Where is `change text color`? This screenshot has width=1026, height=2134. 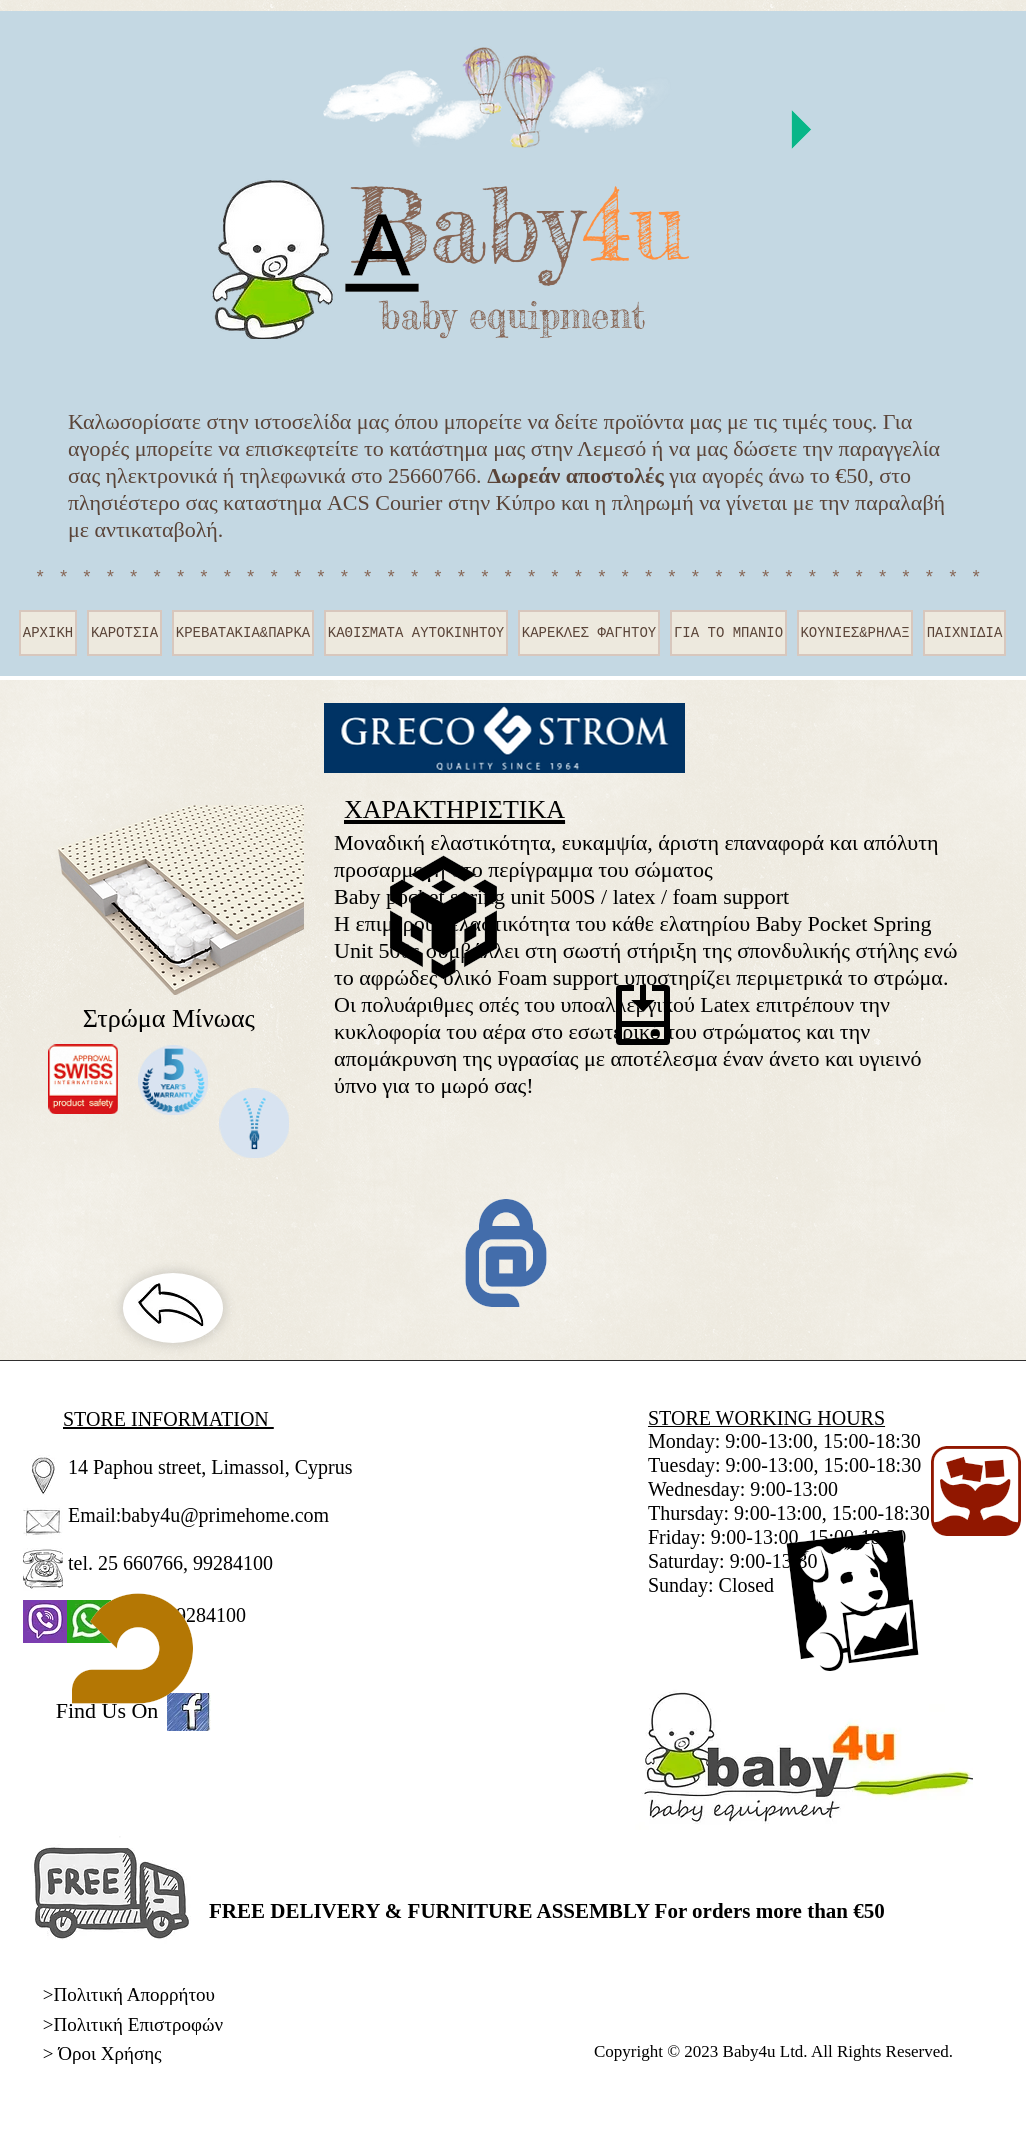
change text color is located at coordinates (382, 251).